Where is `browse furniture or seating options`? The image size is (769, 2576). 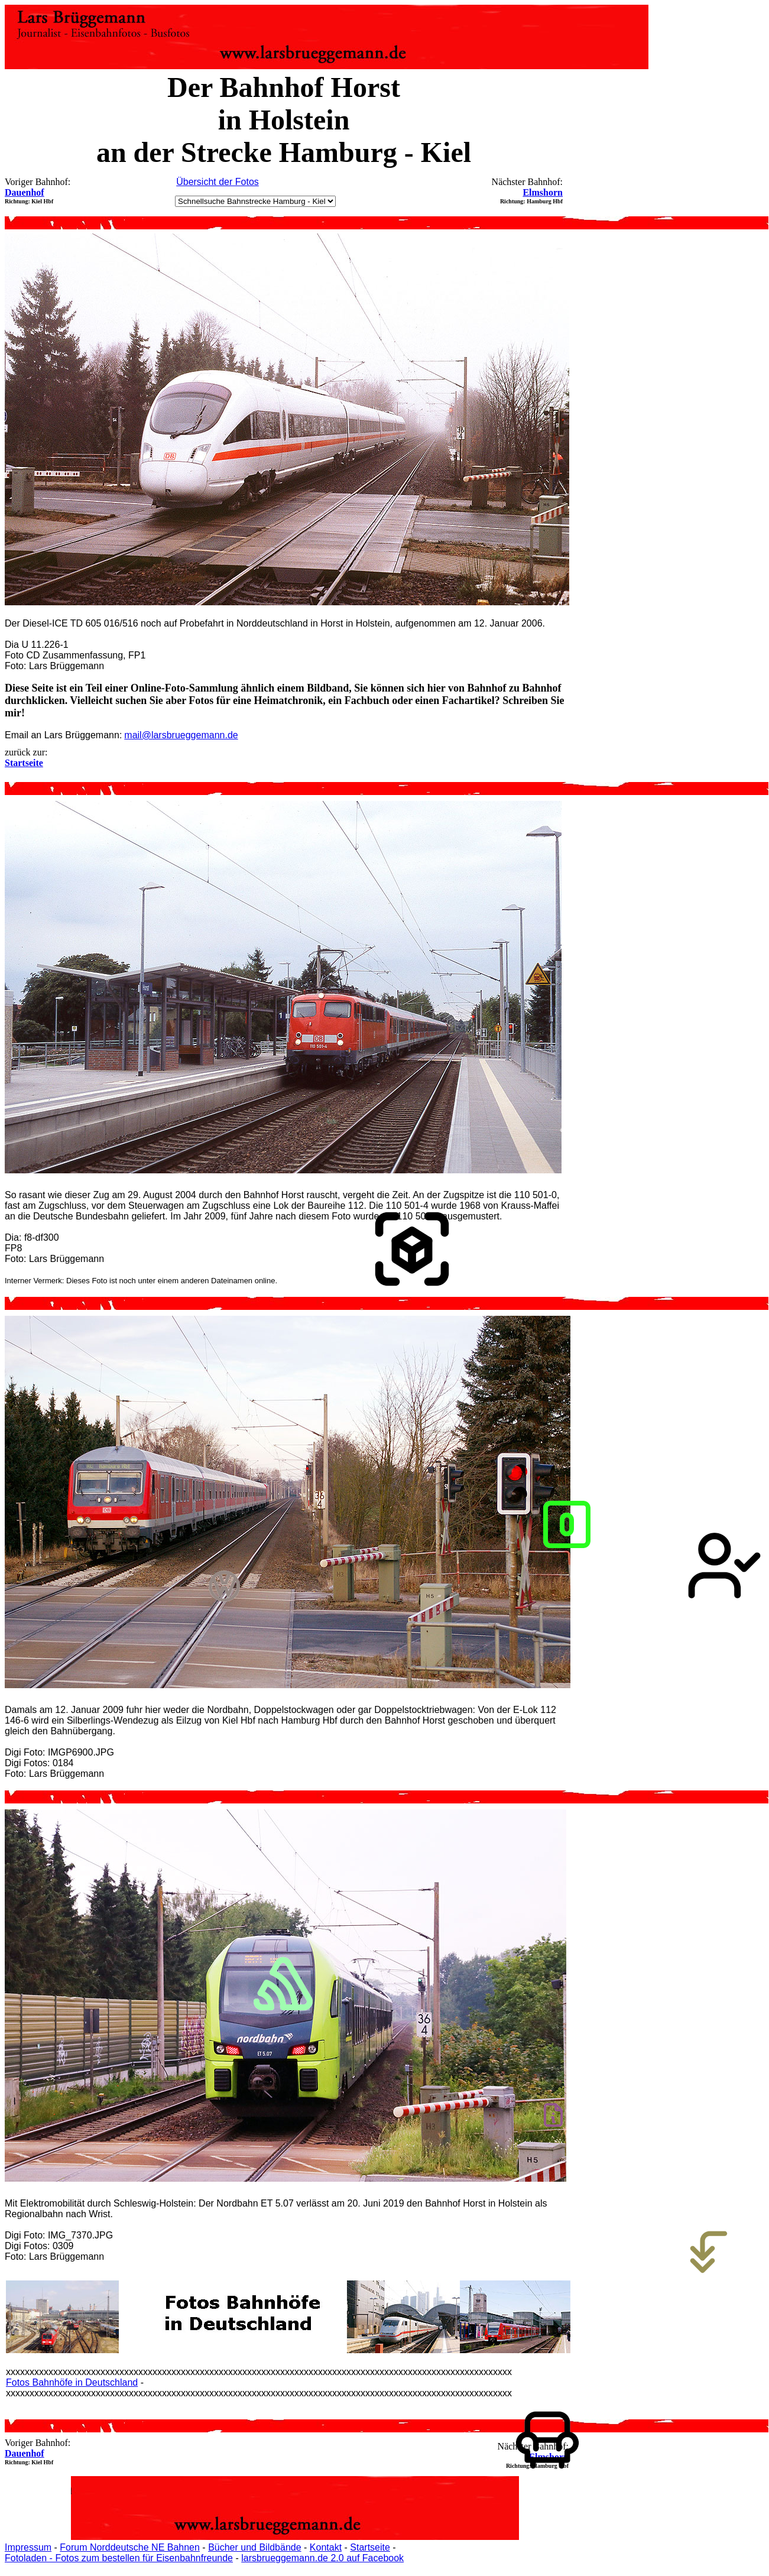 browse furniture or seating options is located at coordinates (547, 2440).